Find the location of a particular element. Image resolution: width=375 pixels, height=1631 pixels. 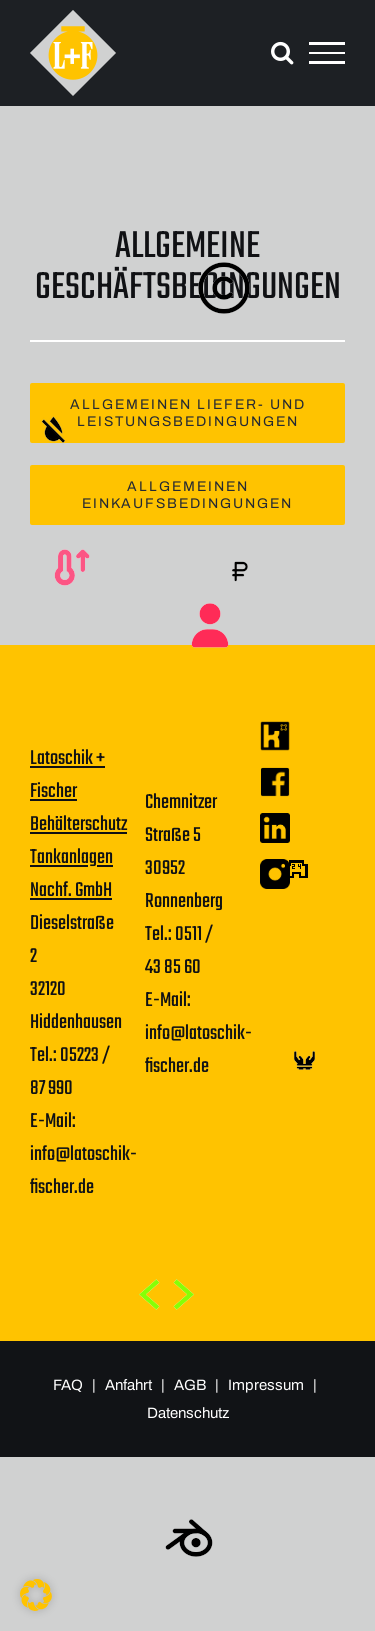

indicates Russian ruble currency is located at coordinates (240, 571).